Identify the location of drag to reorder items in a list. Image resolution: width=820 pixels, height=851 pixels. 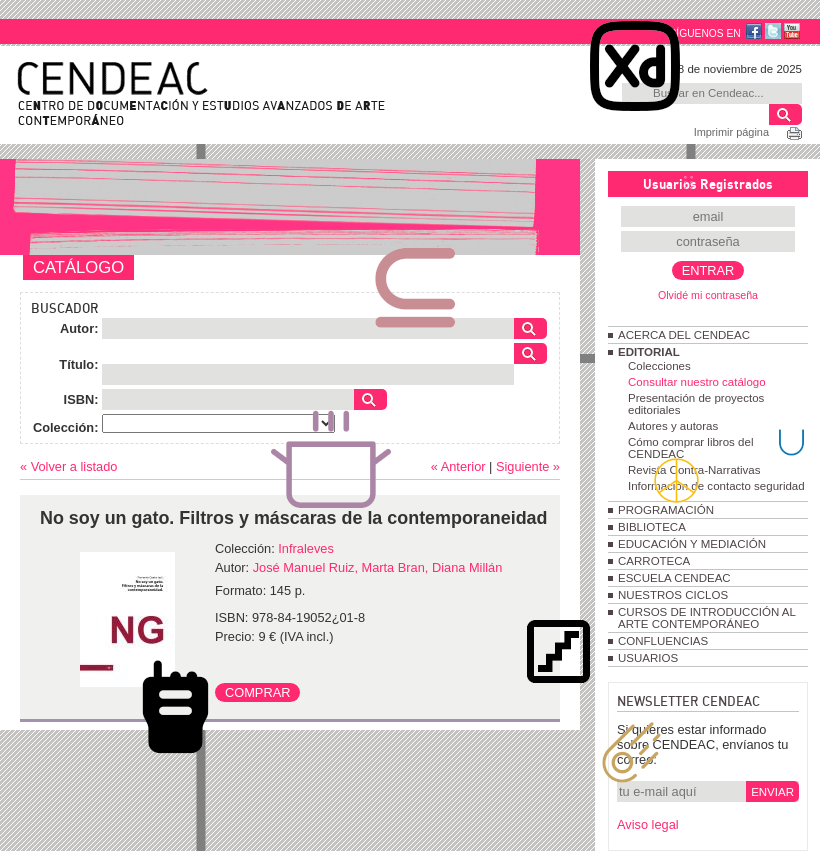
(688, 182).